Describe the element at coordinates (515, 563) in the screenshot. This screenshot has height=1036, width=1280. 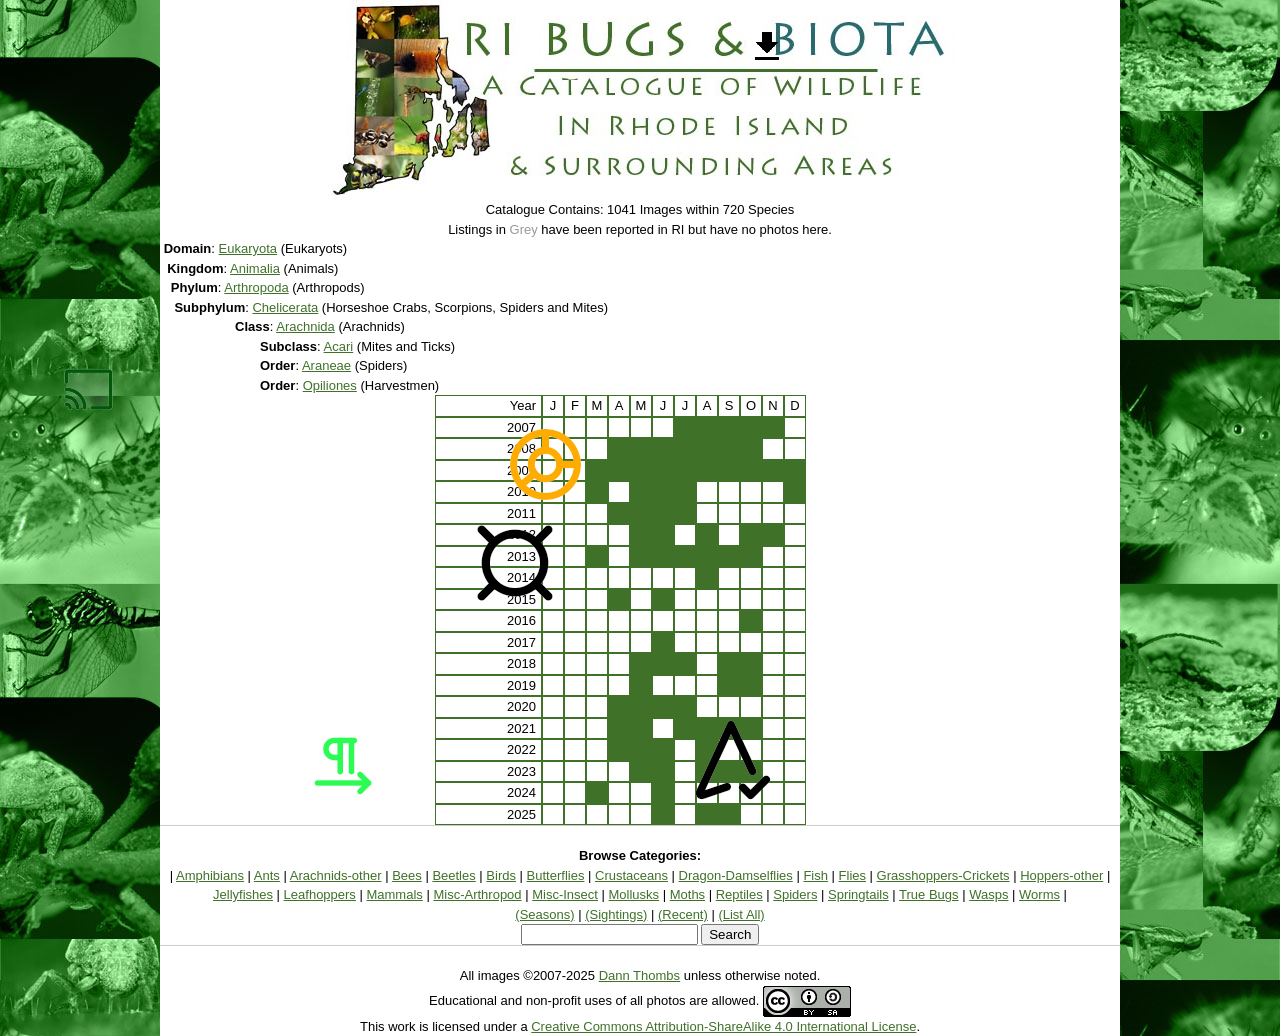
I see `view currency or monetary settings` at that location.